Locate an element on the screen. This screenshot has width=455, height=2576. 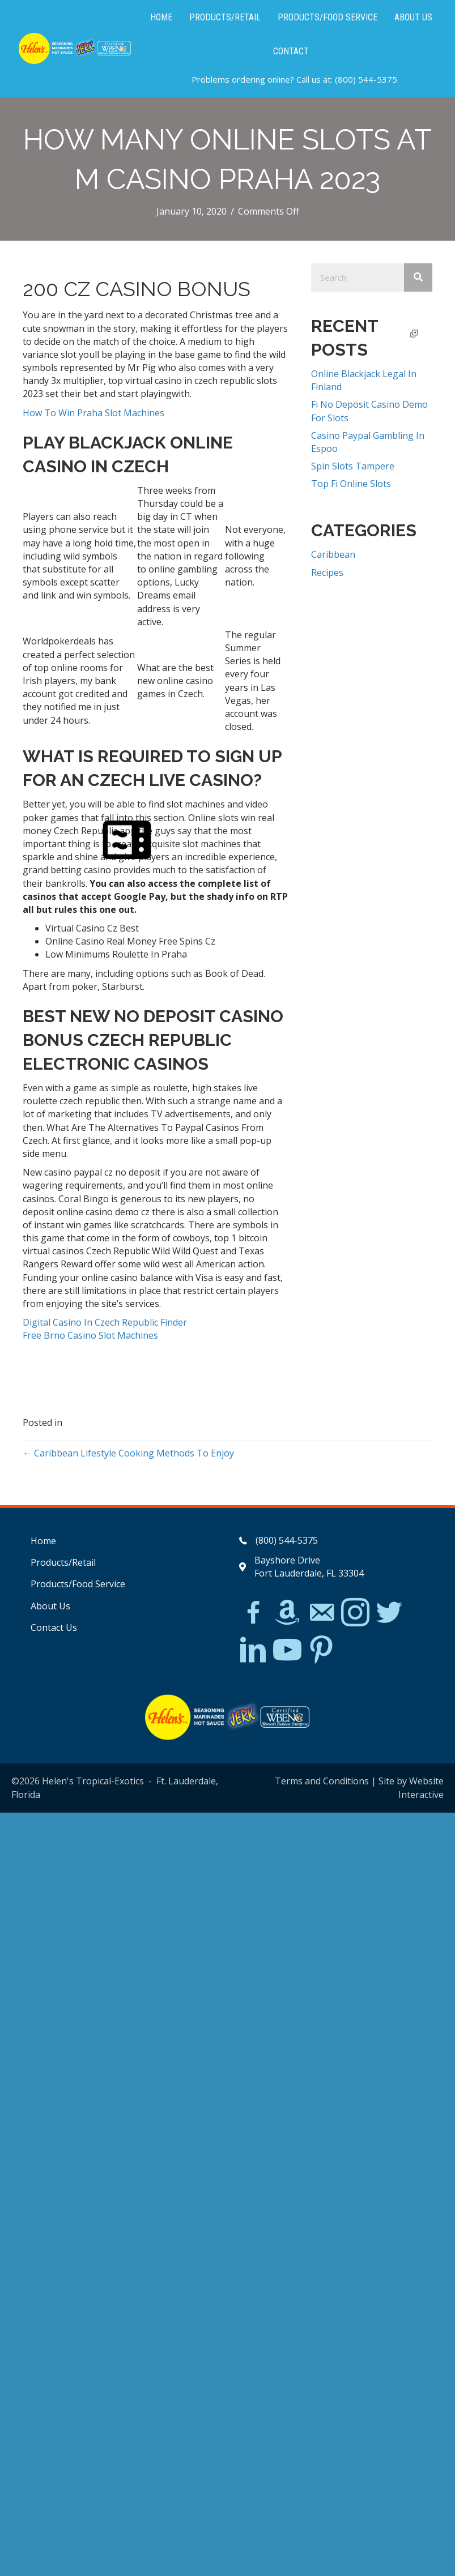
duplicate or copy this item is located at coordinates (414, 334).